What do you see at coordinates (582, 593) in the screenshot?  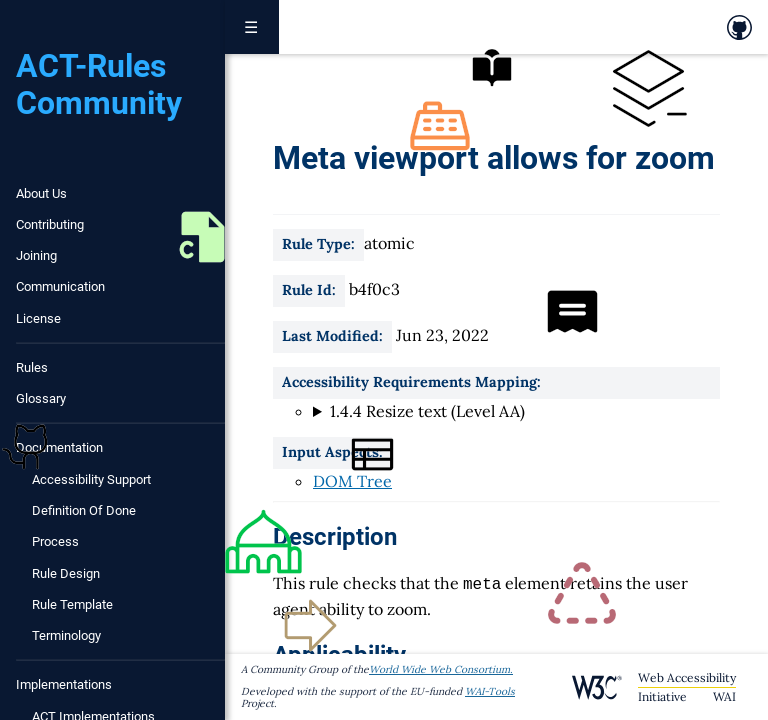 I see `indicates an incomplete or in-progress shape` at bounding box center [582, 593].